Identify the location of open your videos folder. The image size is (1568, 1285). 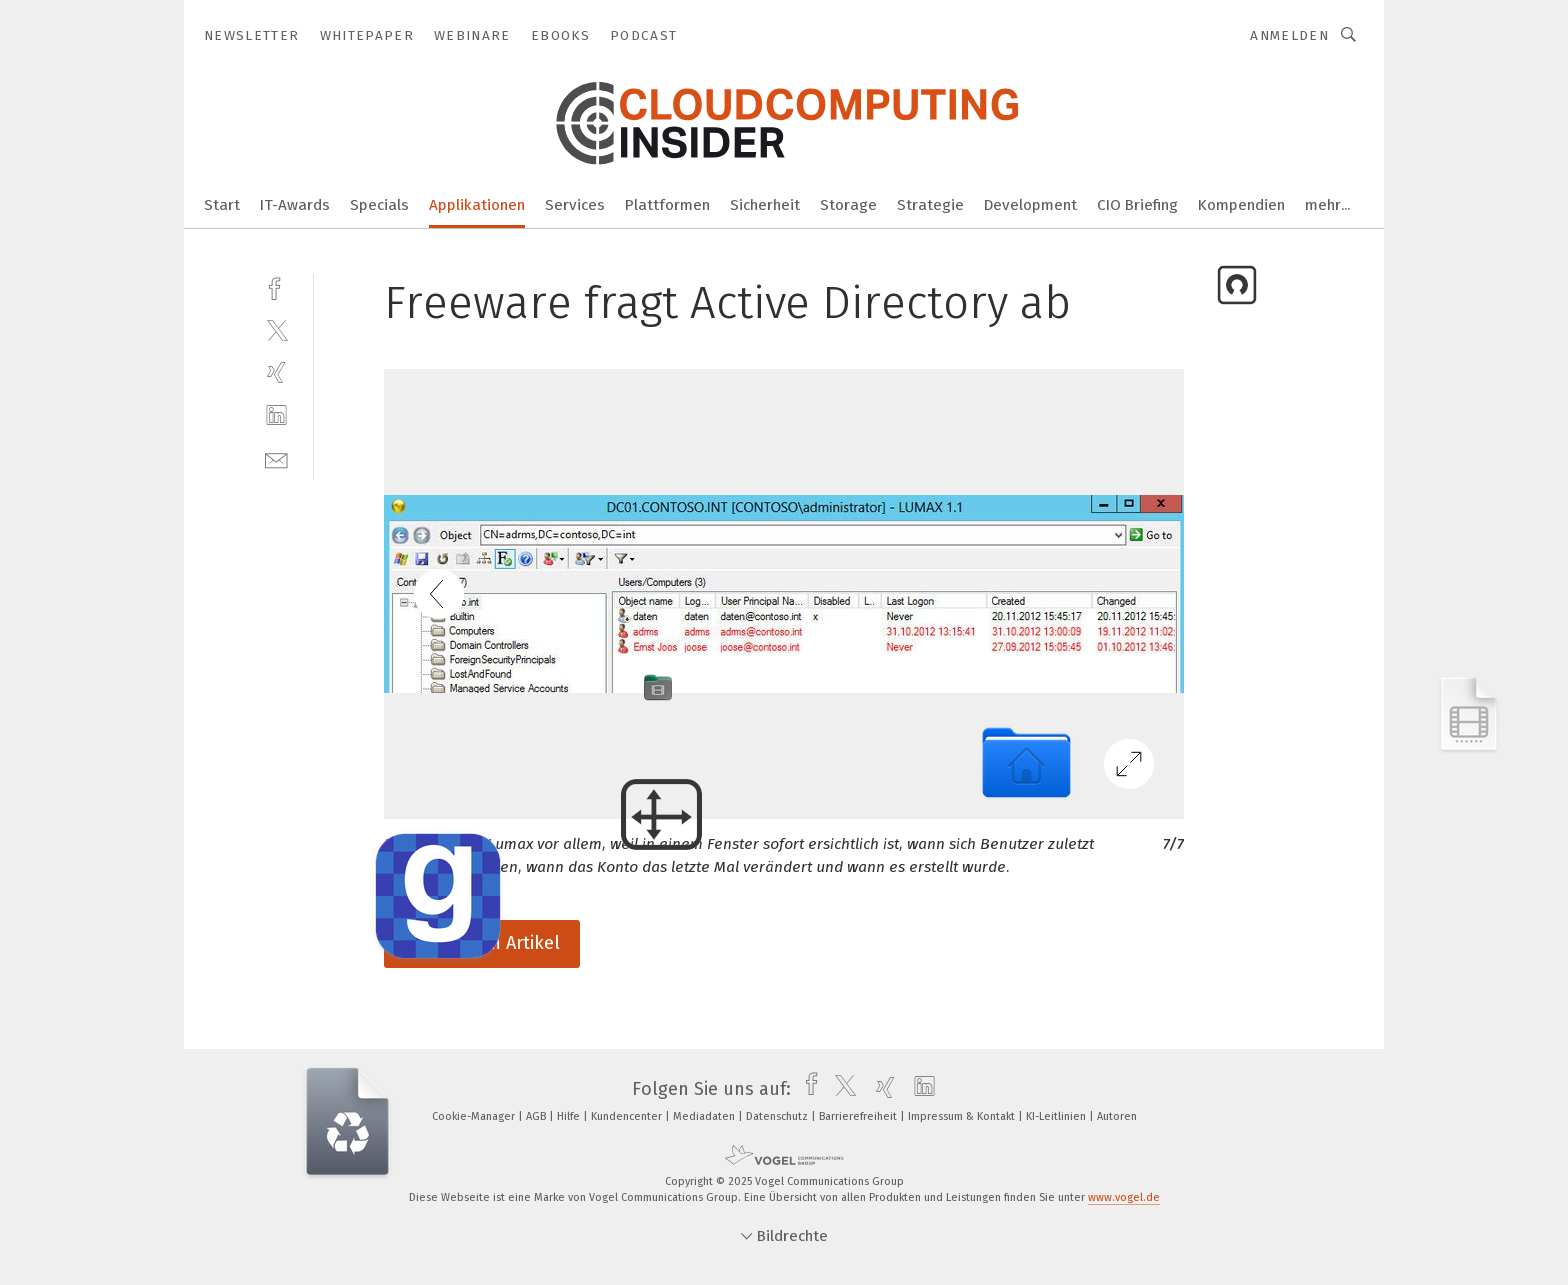
(658, 687).